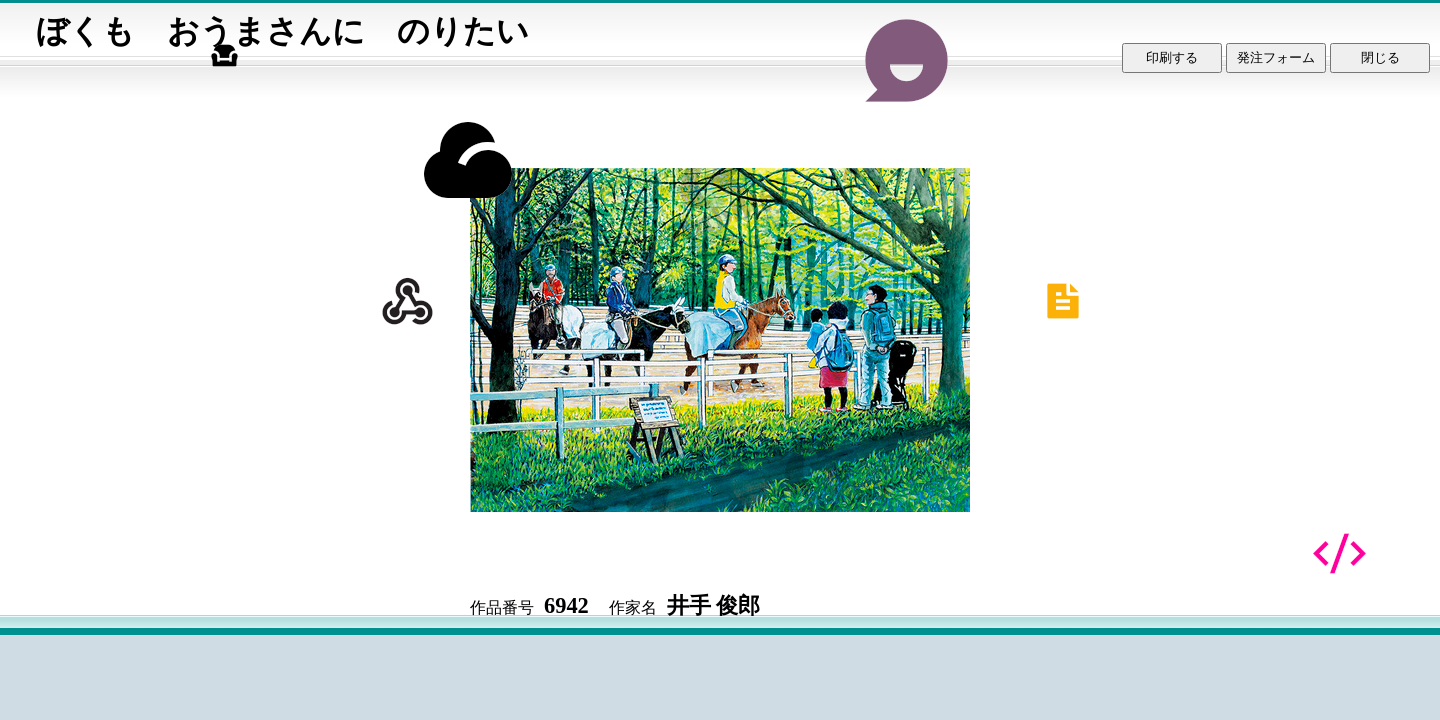  What do you see at coordinates (224, 55) in the screenshot?
I see `browse furniture or home decor items` at bounding box center [224, 55].